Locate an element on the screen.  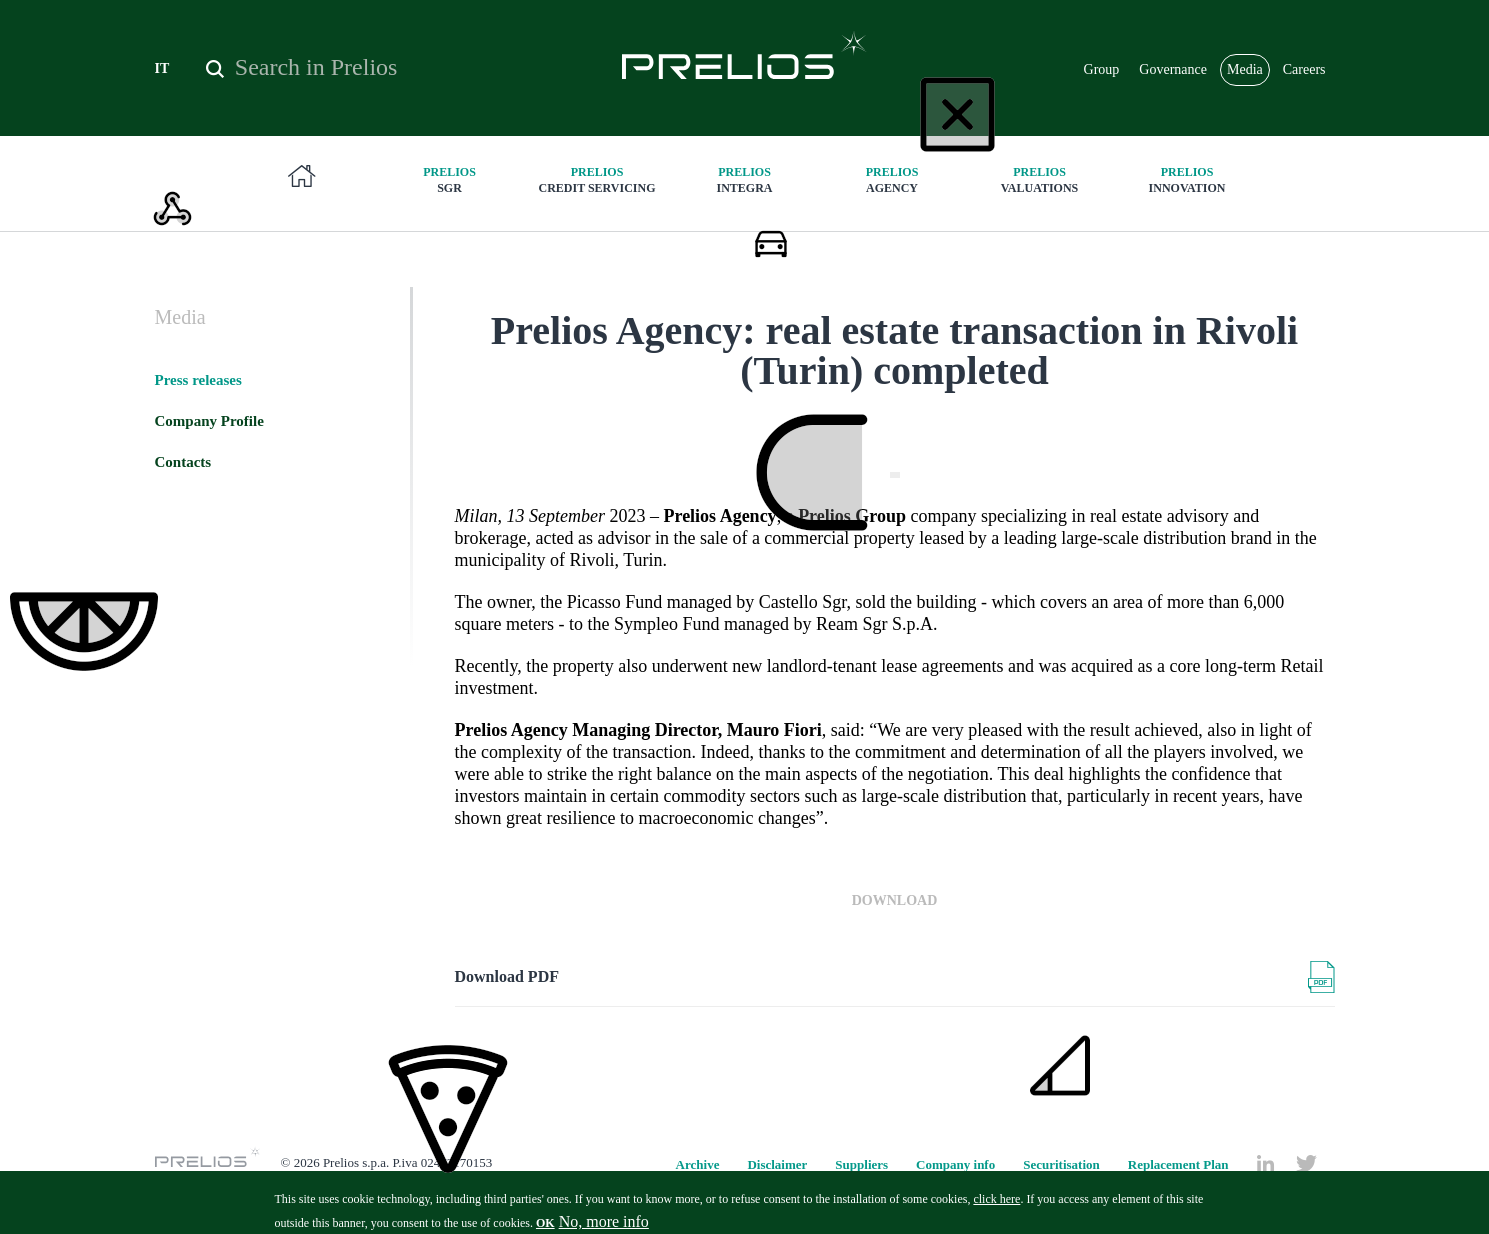
indicates a proper subset relationship in mathematical notation is located at coordinates (814, 472).